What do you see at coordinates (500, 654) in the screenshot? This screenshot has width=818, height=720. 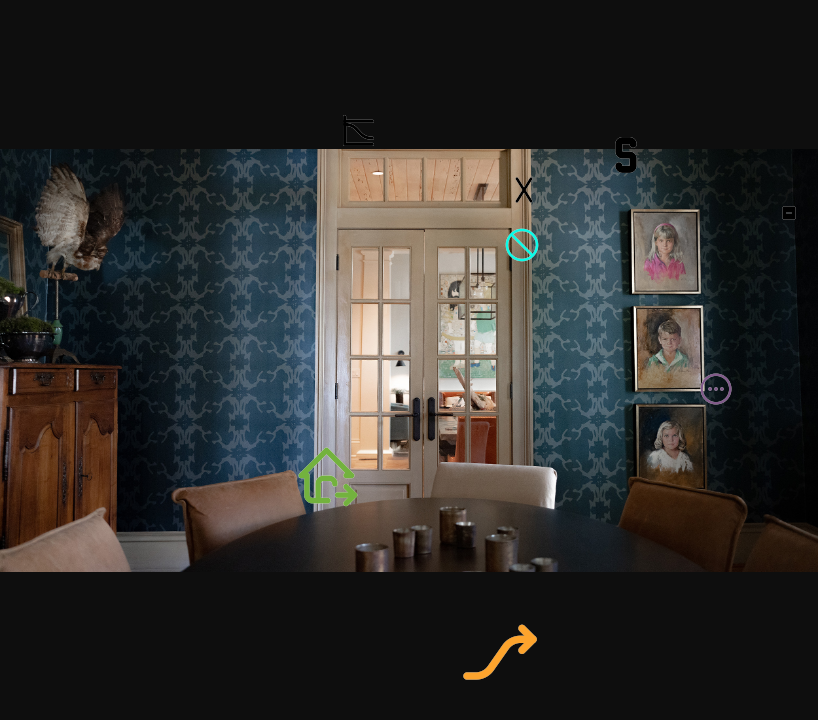 I see `indicates upward trend or growth` at bounding box center [500, 654].